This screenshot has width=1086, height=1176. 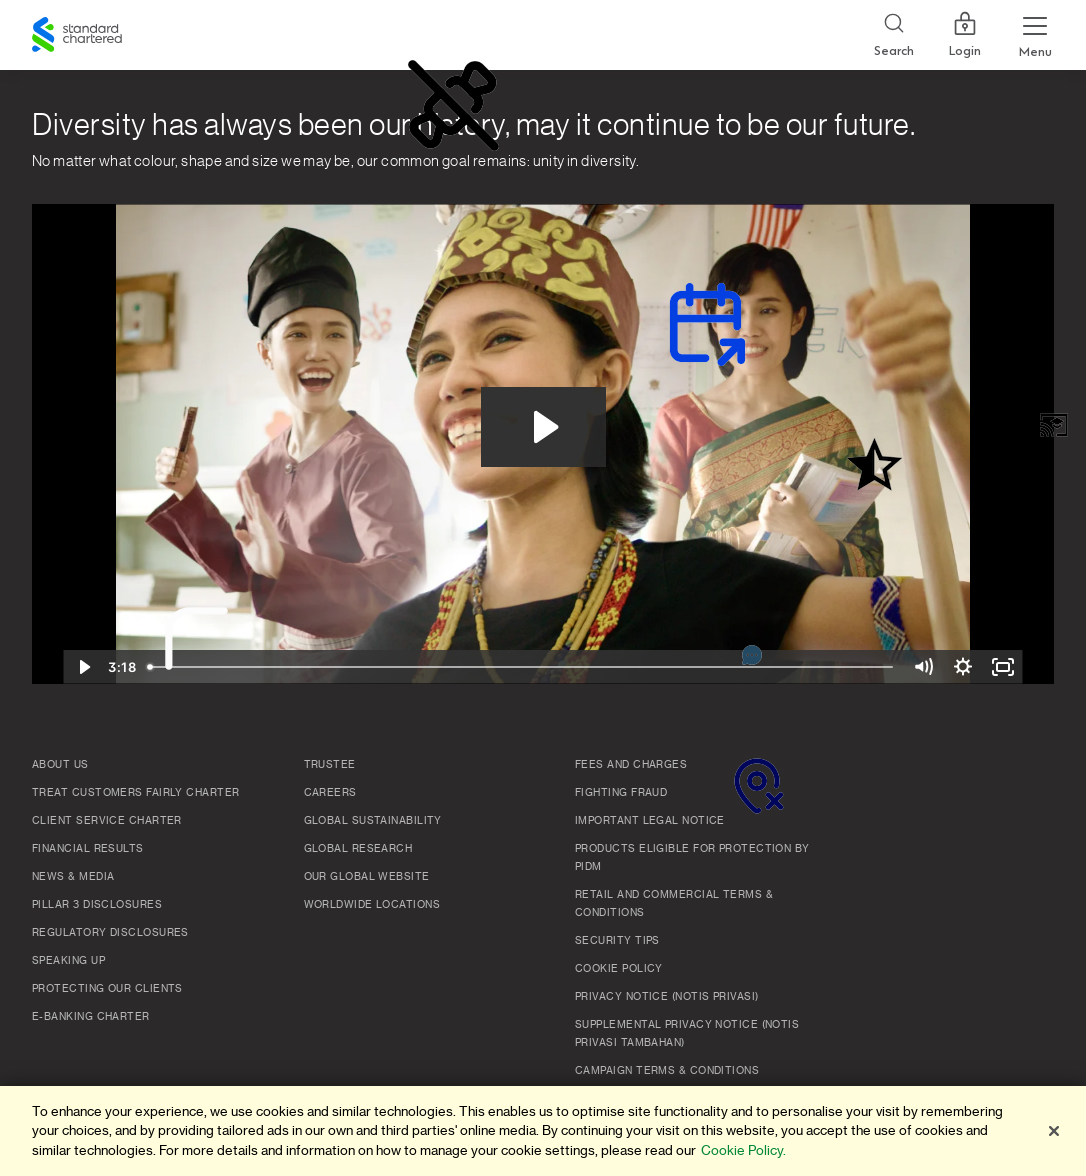 What do you see at coordinates (757, 786) in the screenshot?
I see `remove a saved location` at bounding box center [757, 786].